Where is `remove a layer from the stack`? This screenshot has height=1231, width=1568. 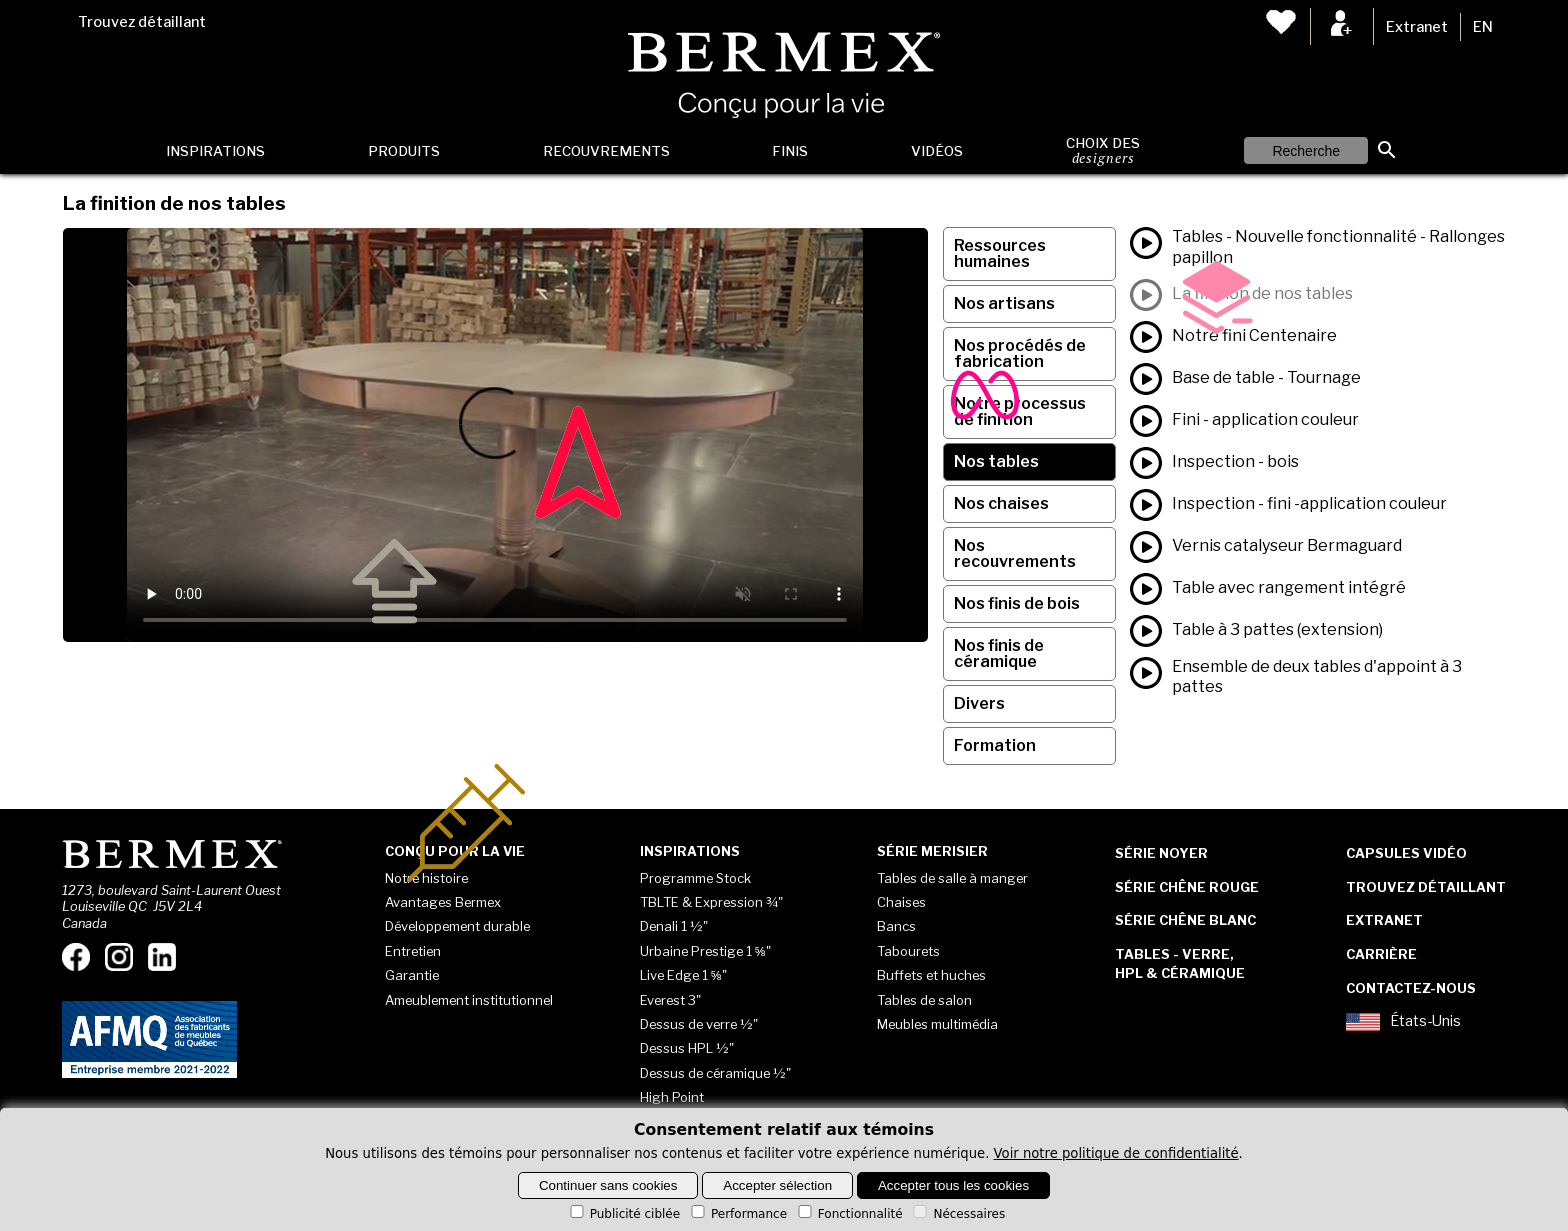
remove a layer from the stack is located at coordinates (1216, 297).